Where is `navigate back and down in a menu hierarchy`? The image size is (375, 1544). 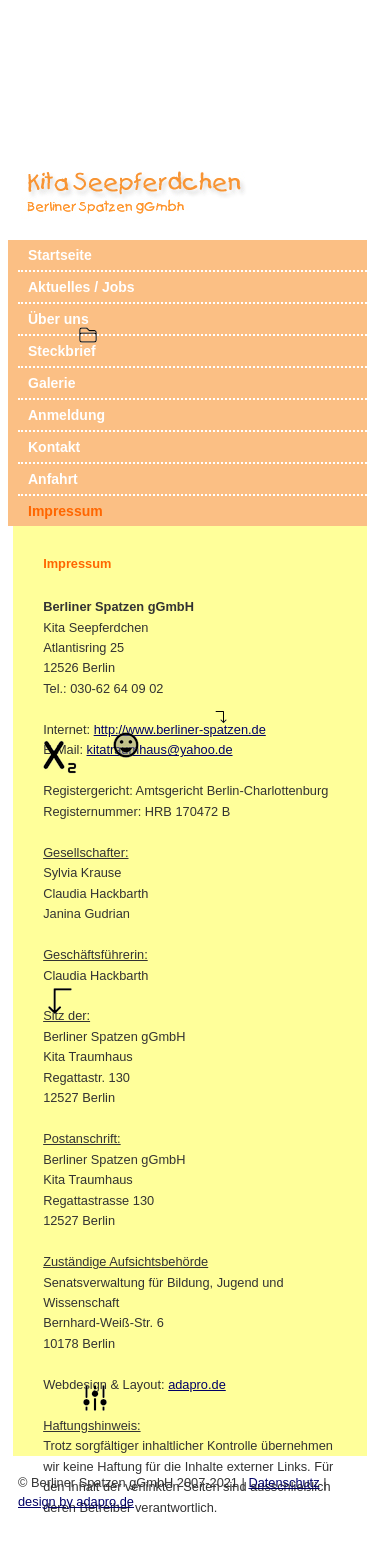 navigate back and down in a menu hierarchy is located at coordinates (60, 1001).